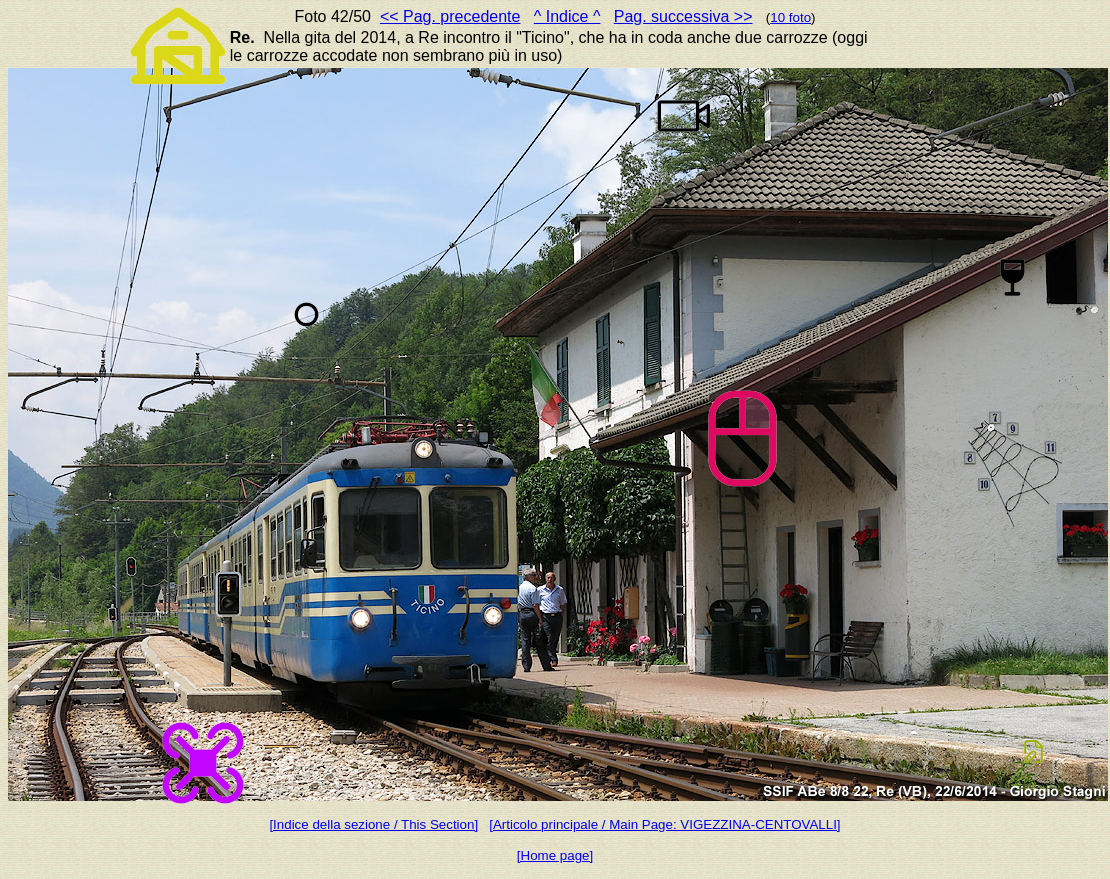  I want to click on access drone controls, so click(203, 763).